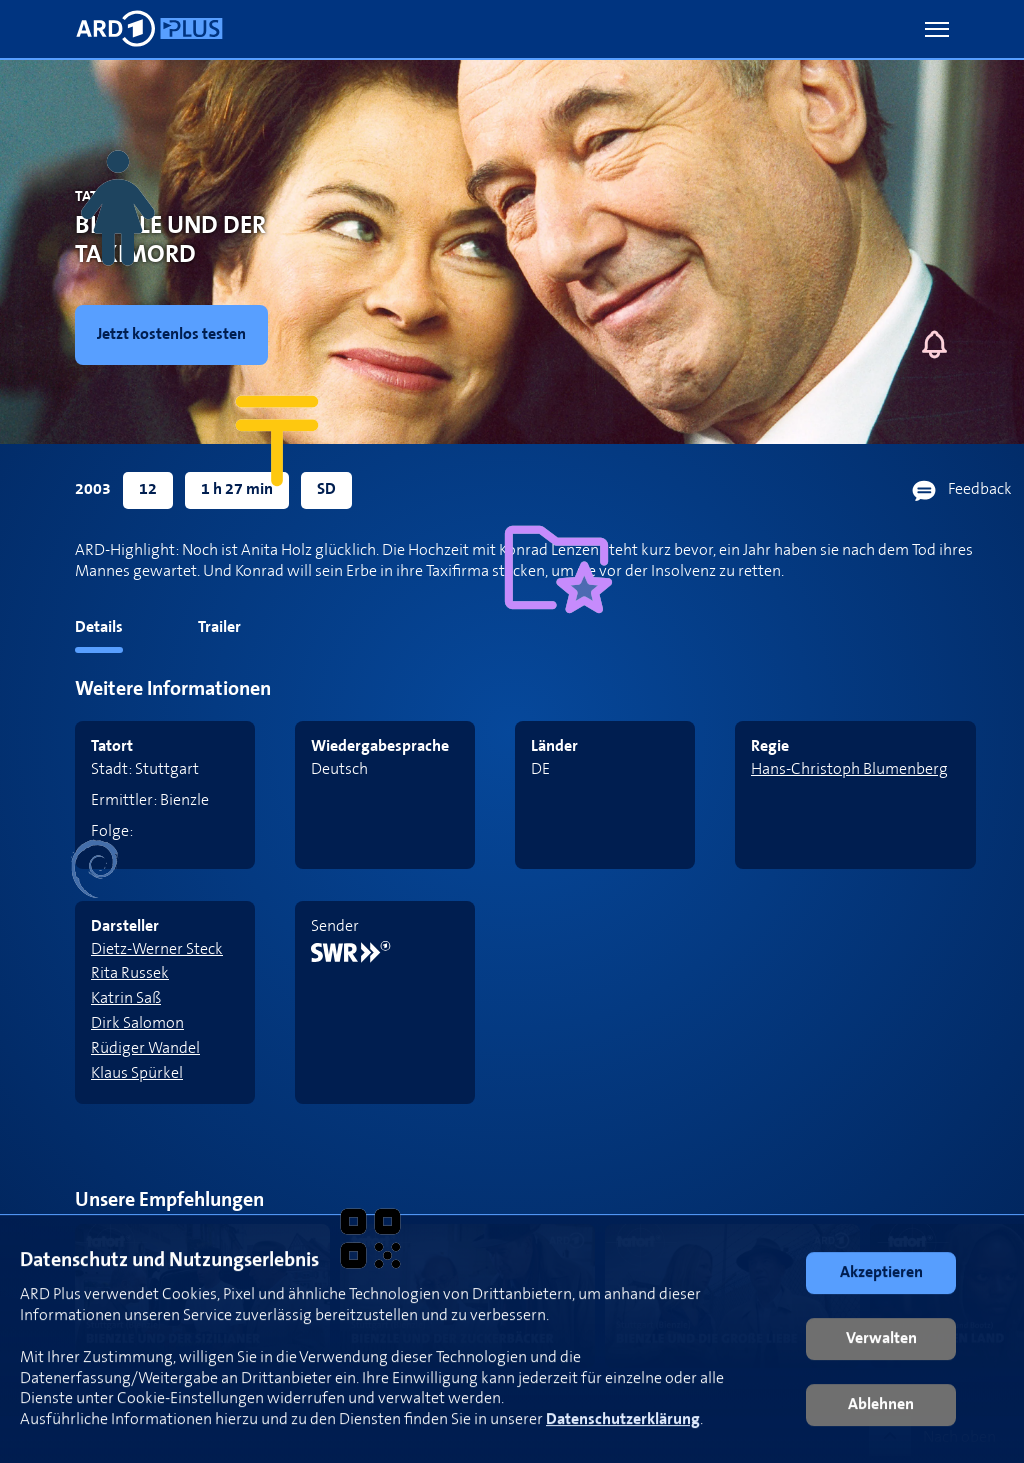 This screenshot has width=1024, height=1463. Describe the element at coordinates (277, 439) in the screenshot. I see `indicates kazakhstani tenge currency` at that location.